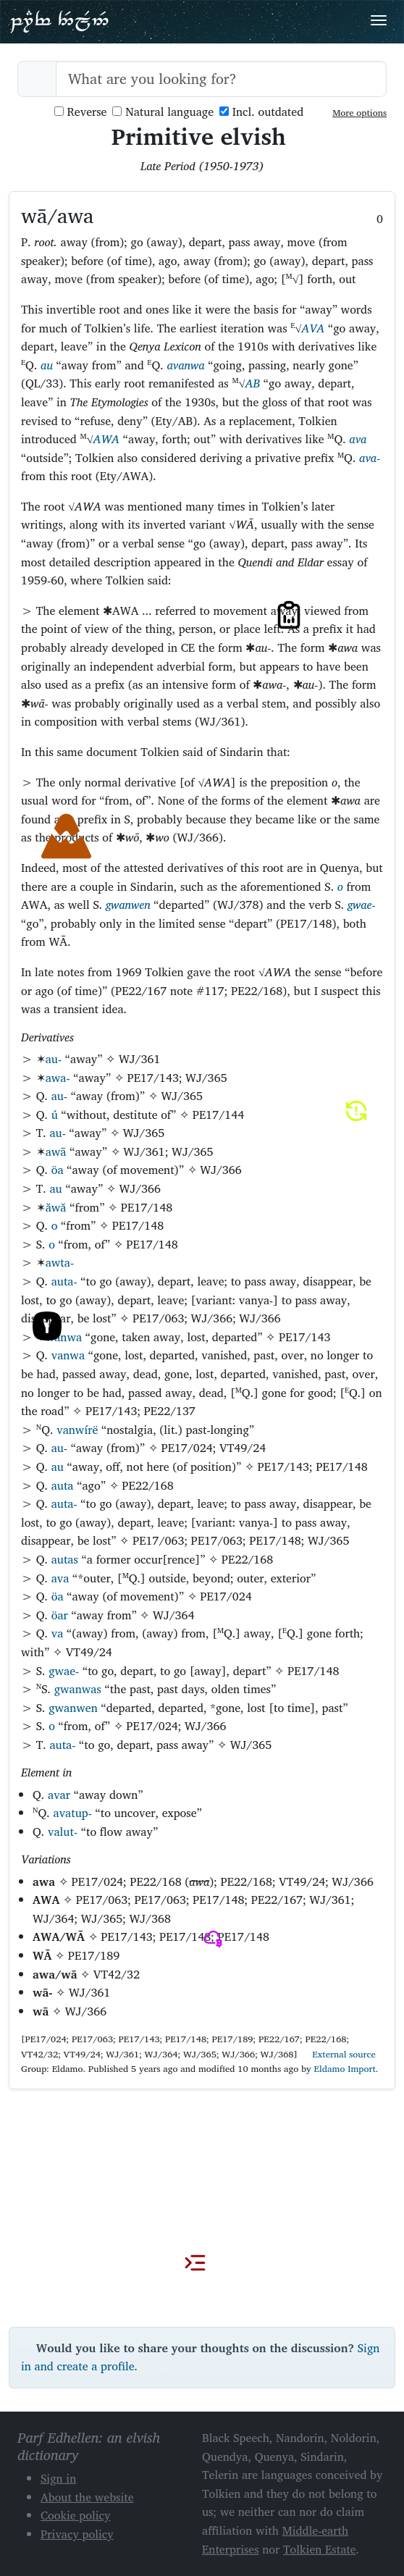 The width and height of the screenshot is (404, 2576). I want to click on increase text indentation, so click(195, 2262).